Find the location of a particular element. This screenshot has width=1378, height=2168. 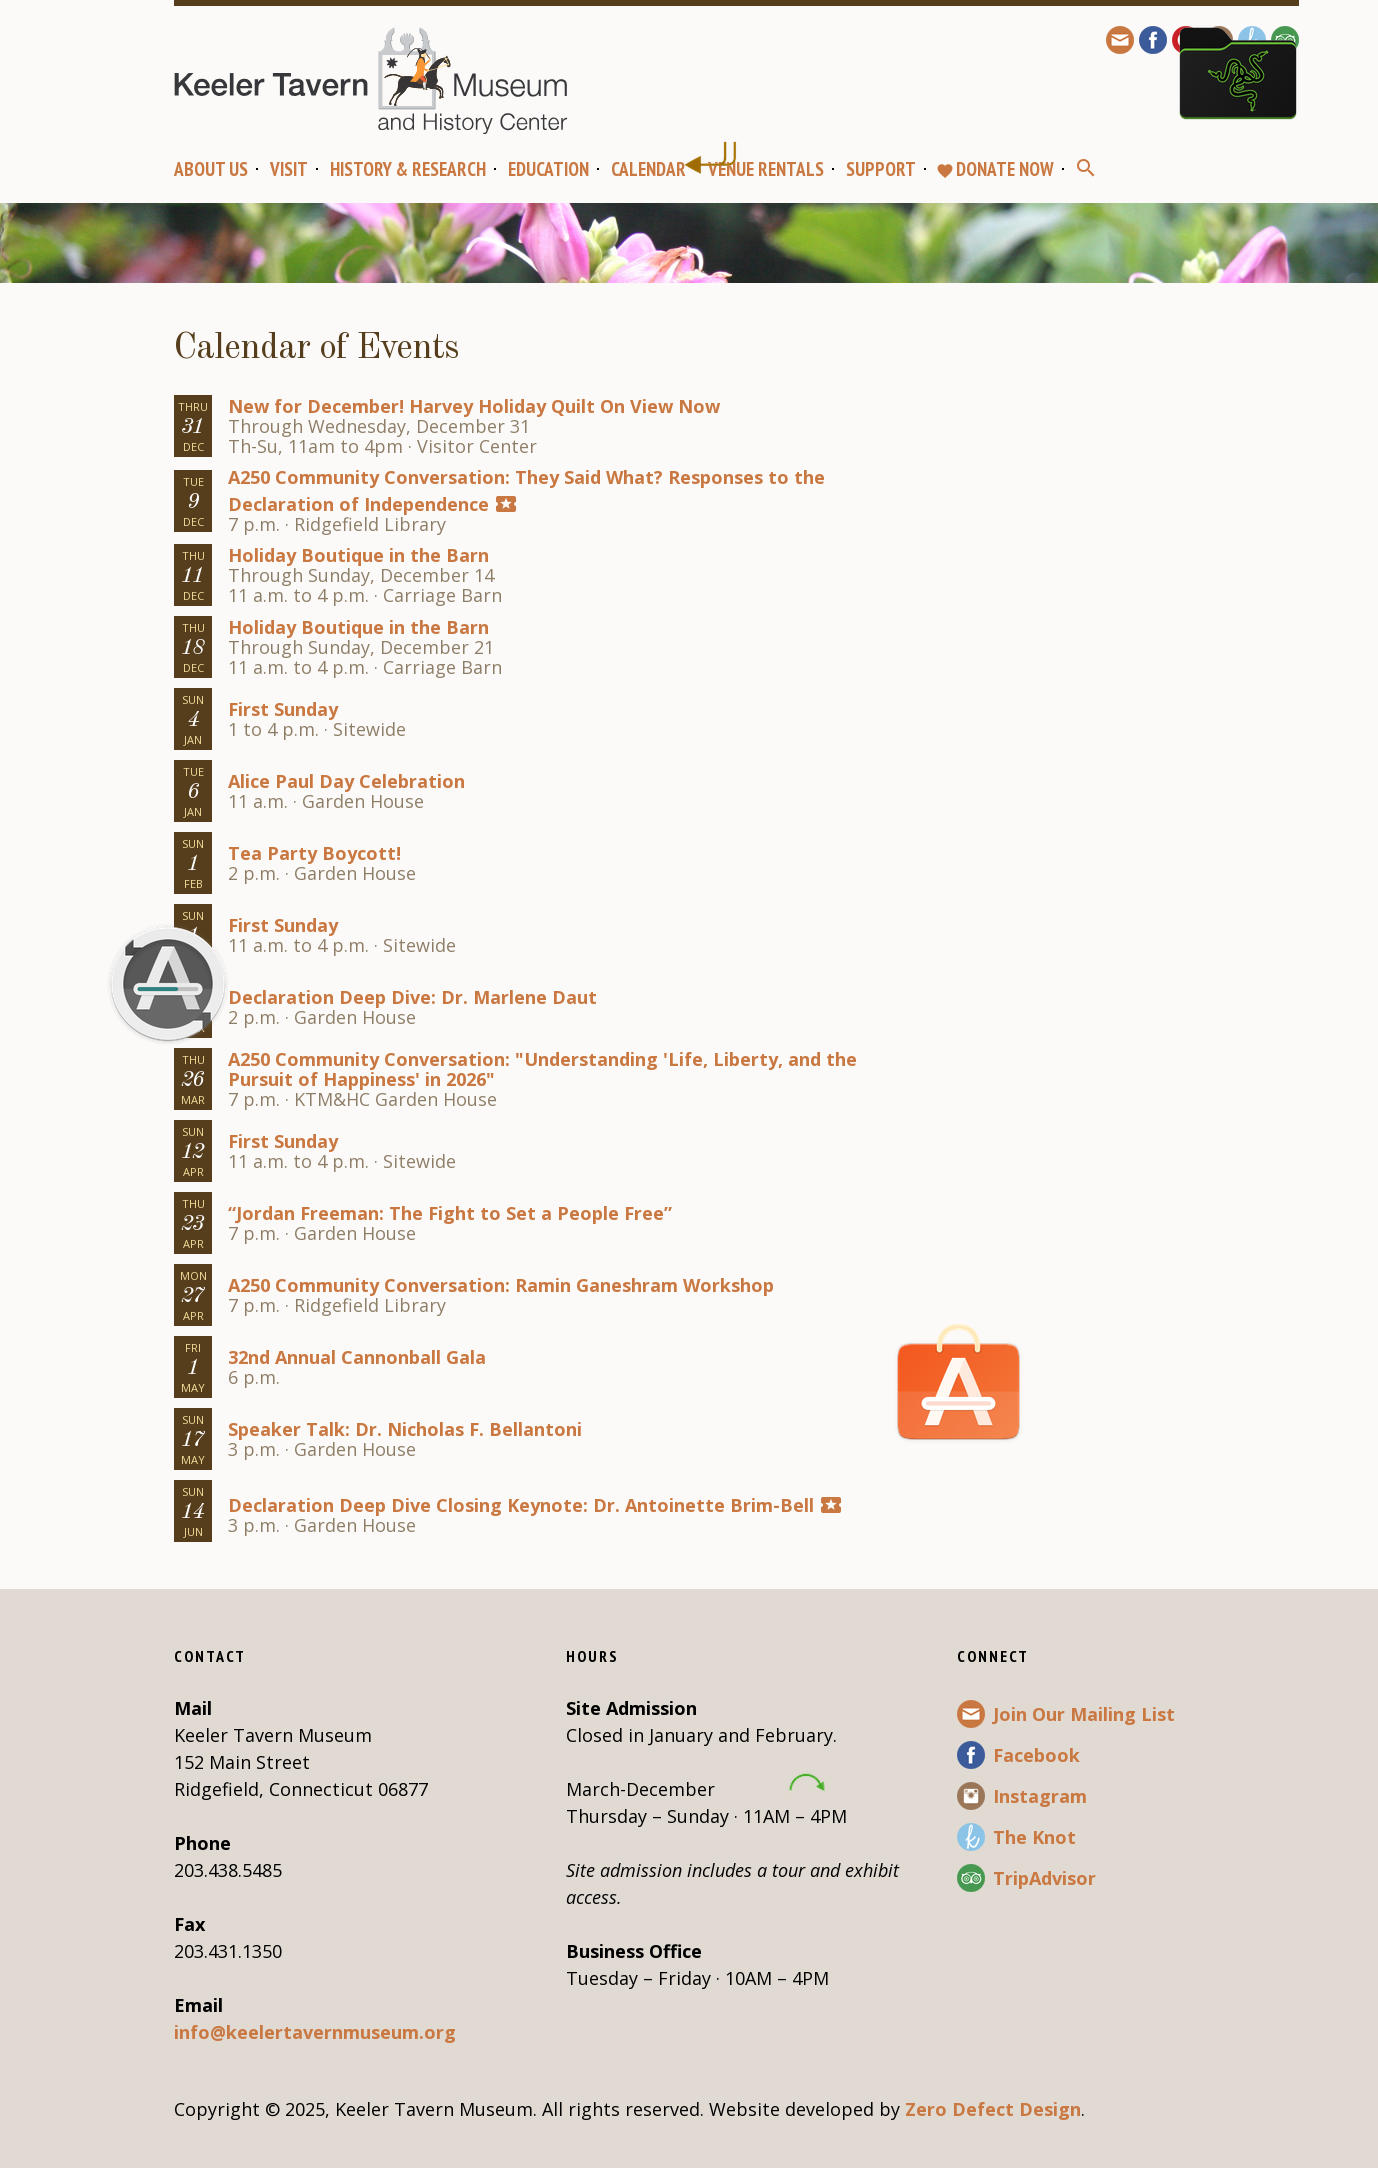

open razer gaming software folder is located at coordinates (1237, 76).